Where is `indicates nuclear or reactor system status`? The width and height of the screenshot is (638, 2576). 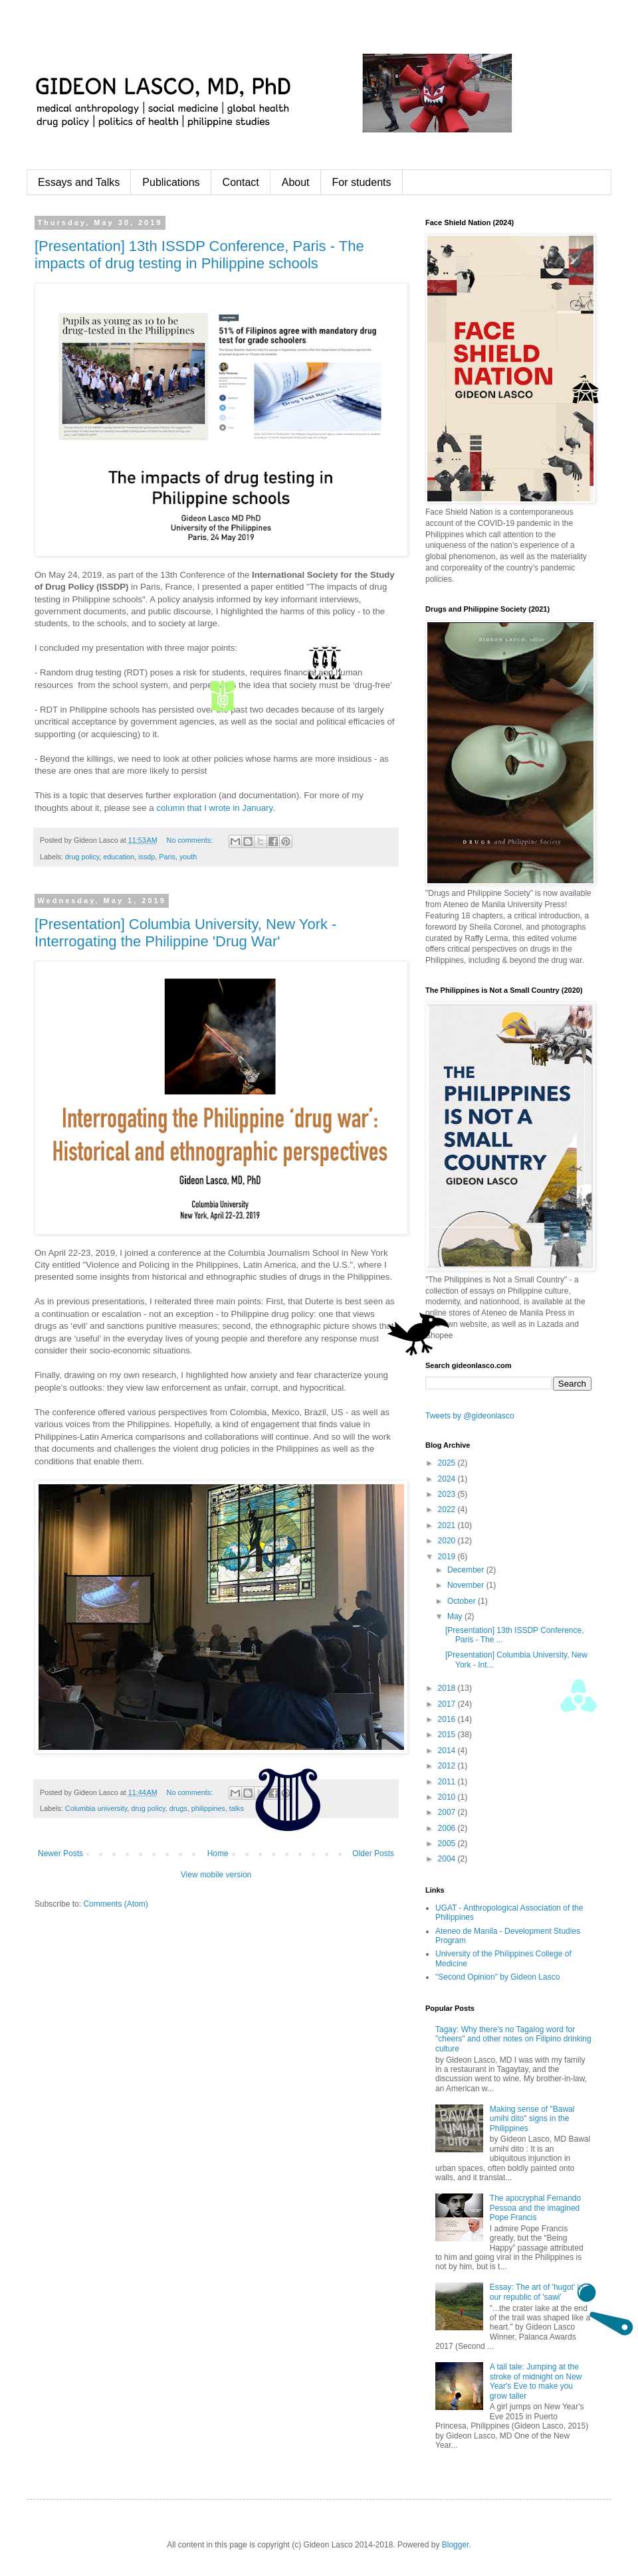 indicates nuclear or reactor system status is located at coordinates (578, 1695).